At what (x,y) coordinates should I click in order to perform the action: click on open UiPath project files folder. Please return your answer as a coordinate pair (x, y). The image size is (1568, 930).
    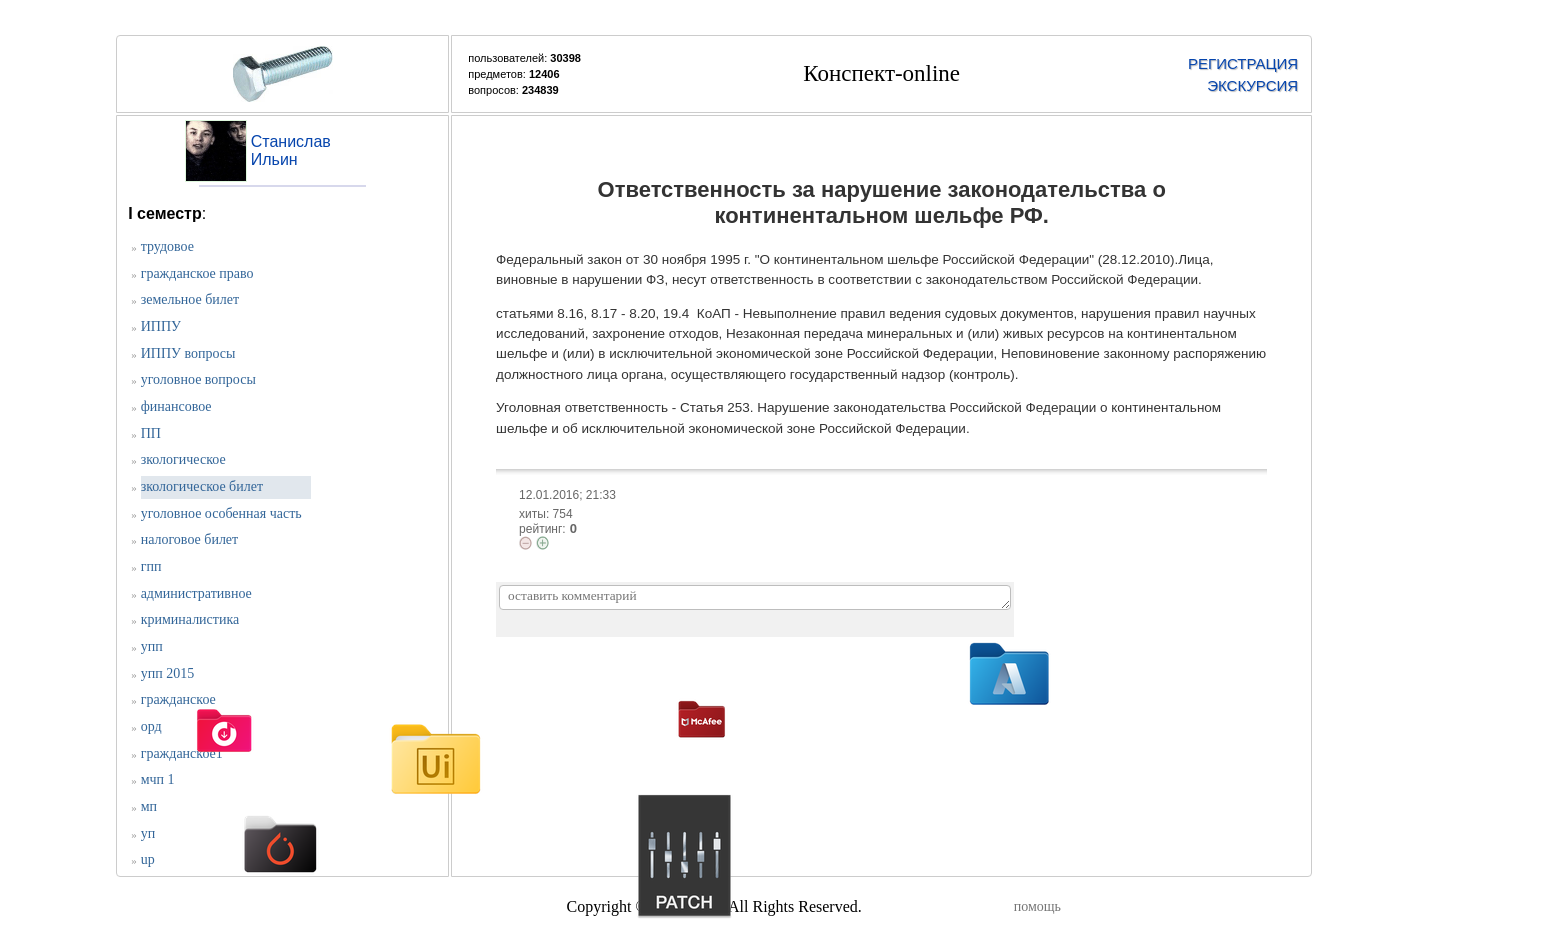
    Looking at the image, I should click on (435, 761).